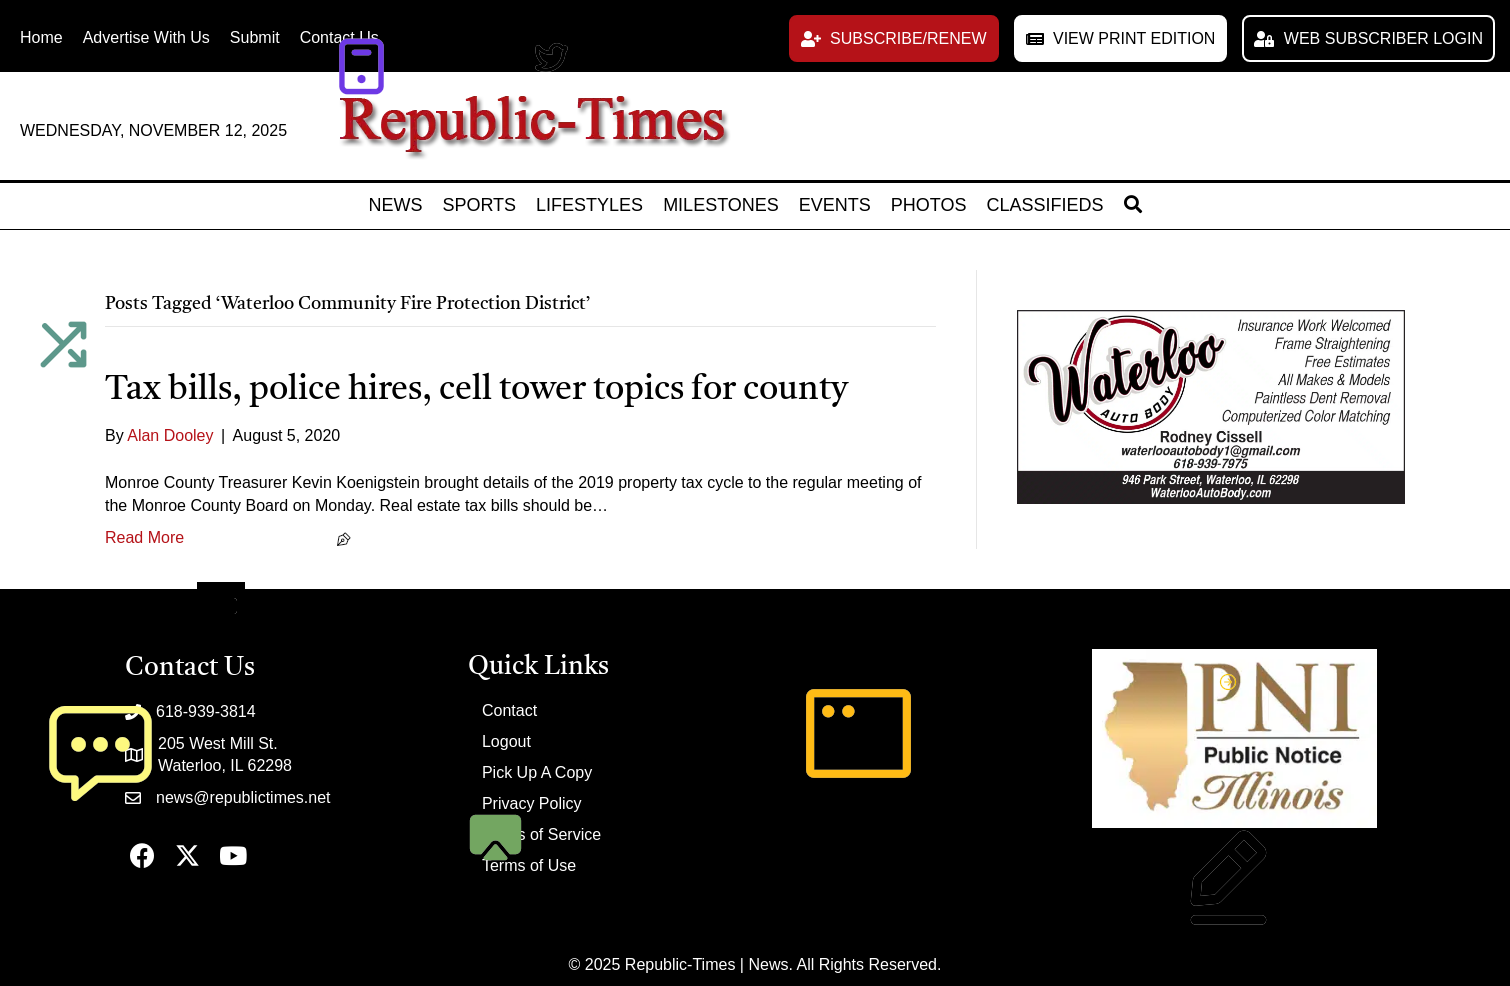 Image resolution: width=1510 pixels, height=986 pixels. I want to click on open a new application window, so click(858, 733).